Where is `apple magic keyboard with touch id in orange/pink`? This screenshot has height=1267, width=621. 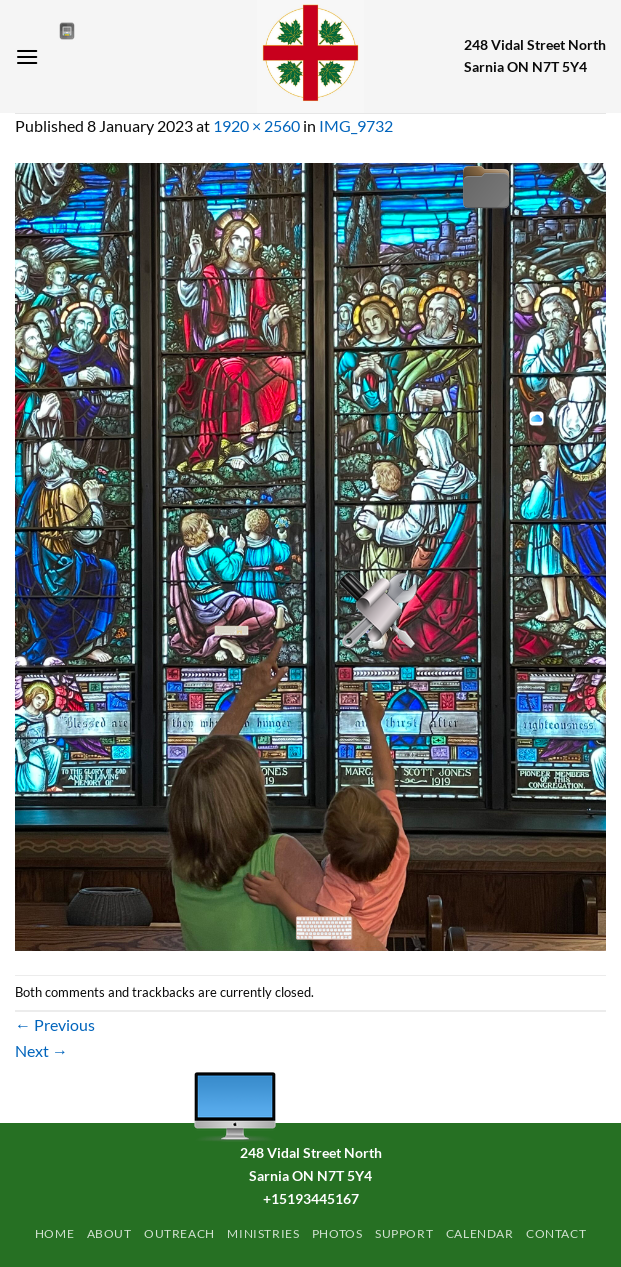 apple magic keyboard with touch id in orange/pink is located at coordinates (324, 928).